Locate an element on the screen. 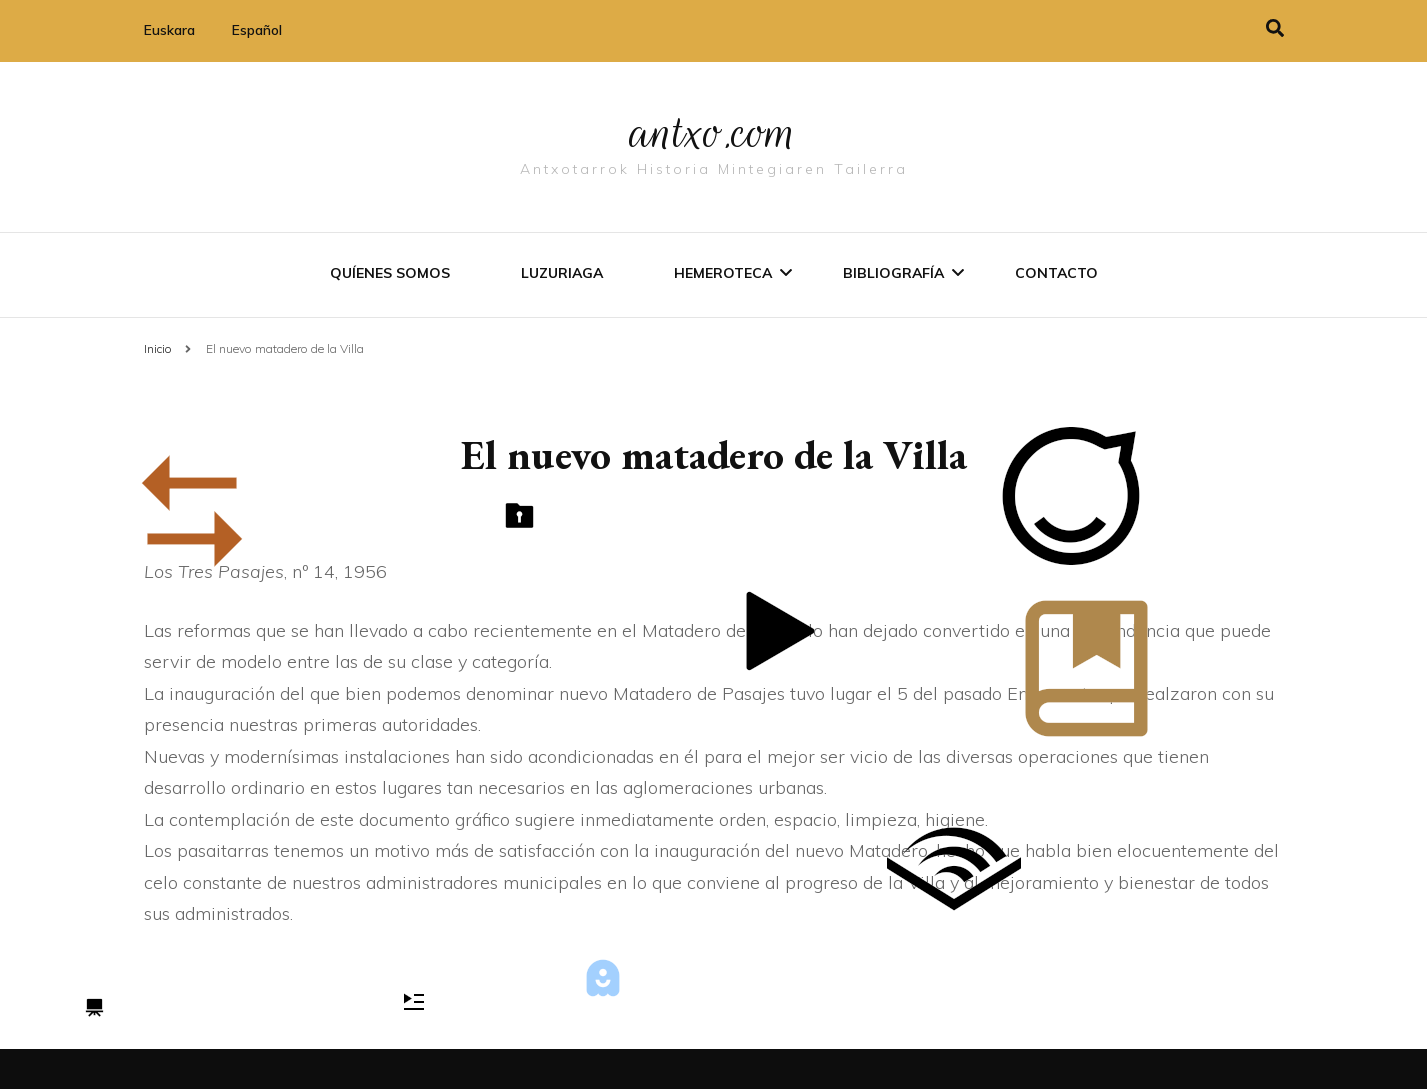 The height and width of the screenshot is (1089, 1427). switch or swap between two items is located at coordinates (192, 511).